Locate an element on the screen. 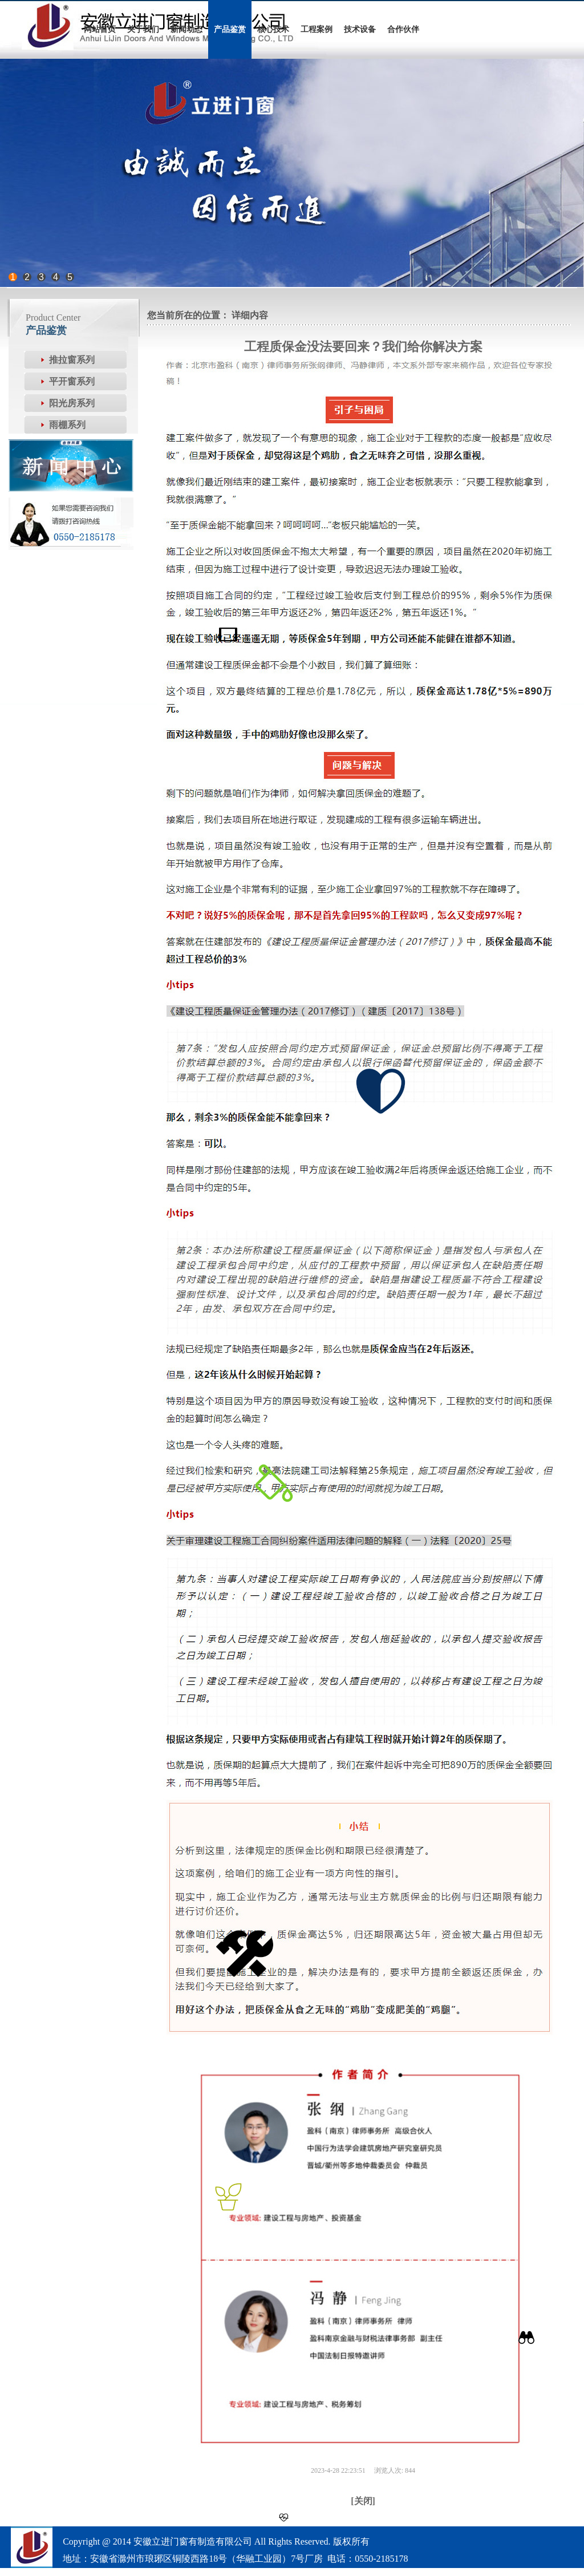 The image size is (584, 2576). indicates partial like or favorite status is located at coordinates (380, 1091).